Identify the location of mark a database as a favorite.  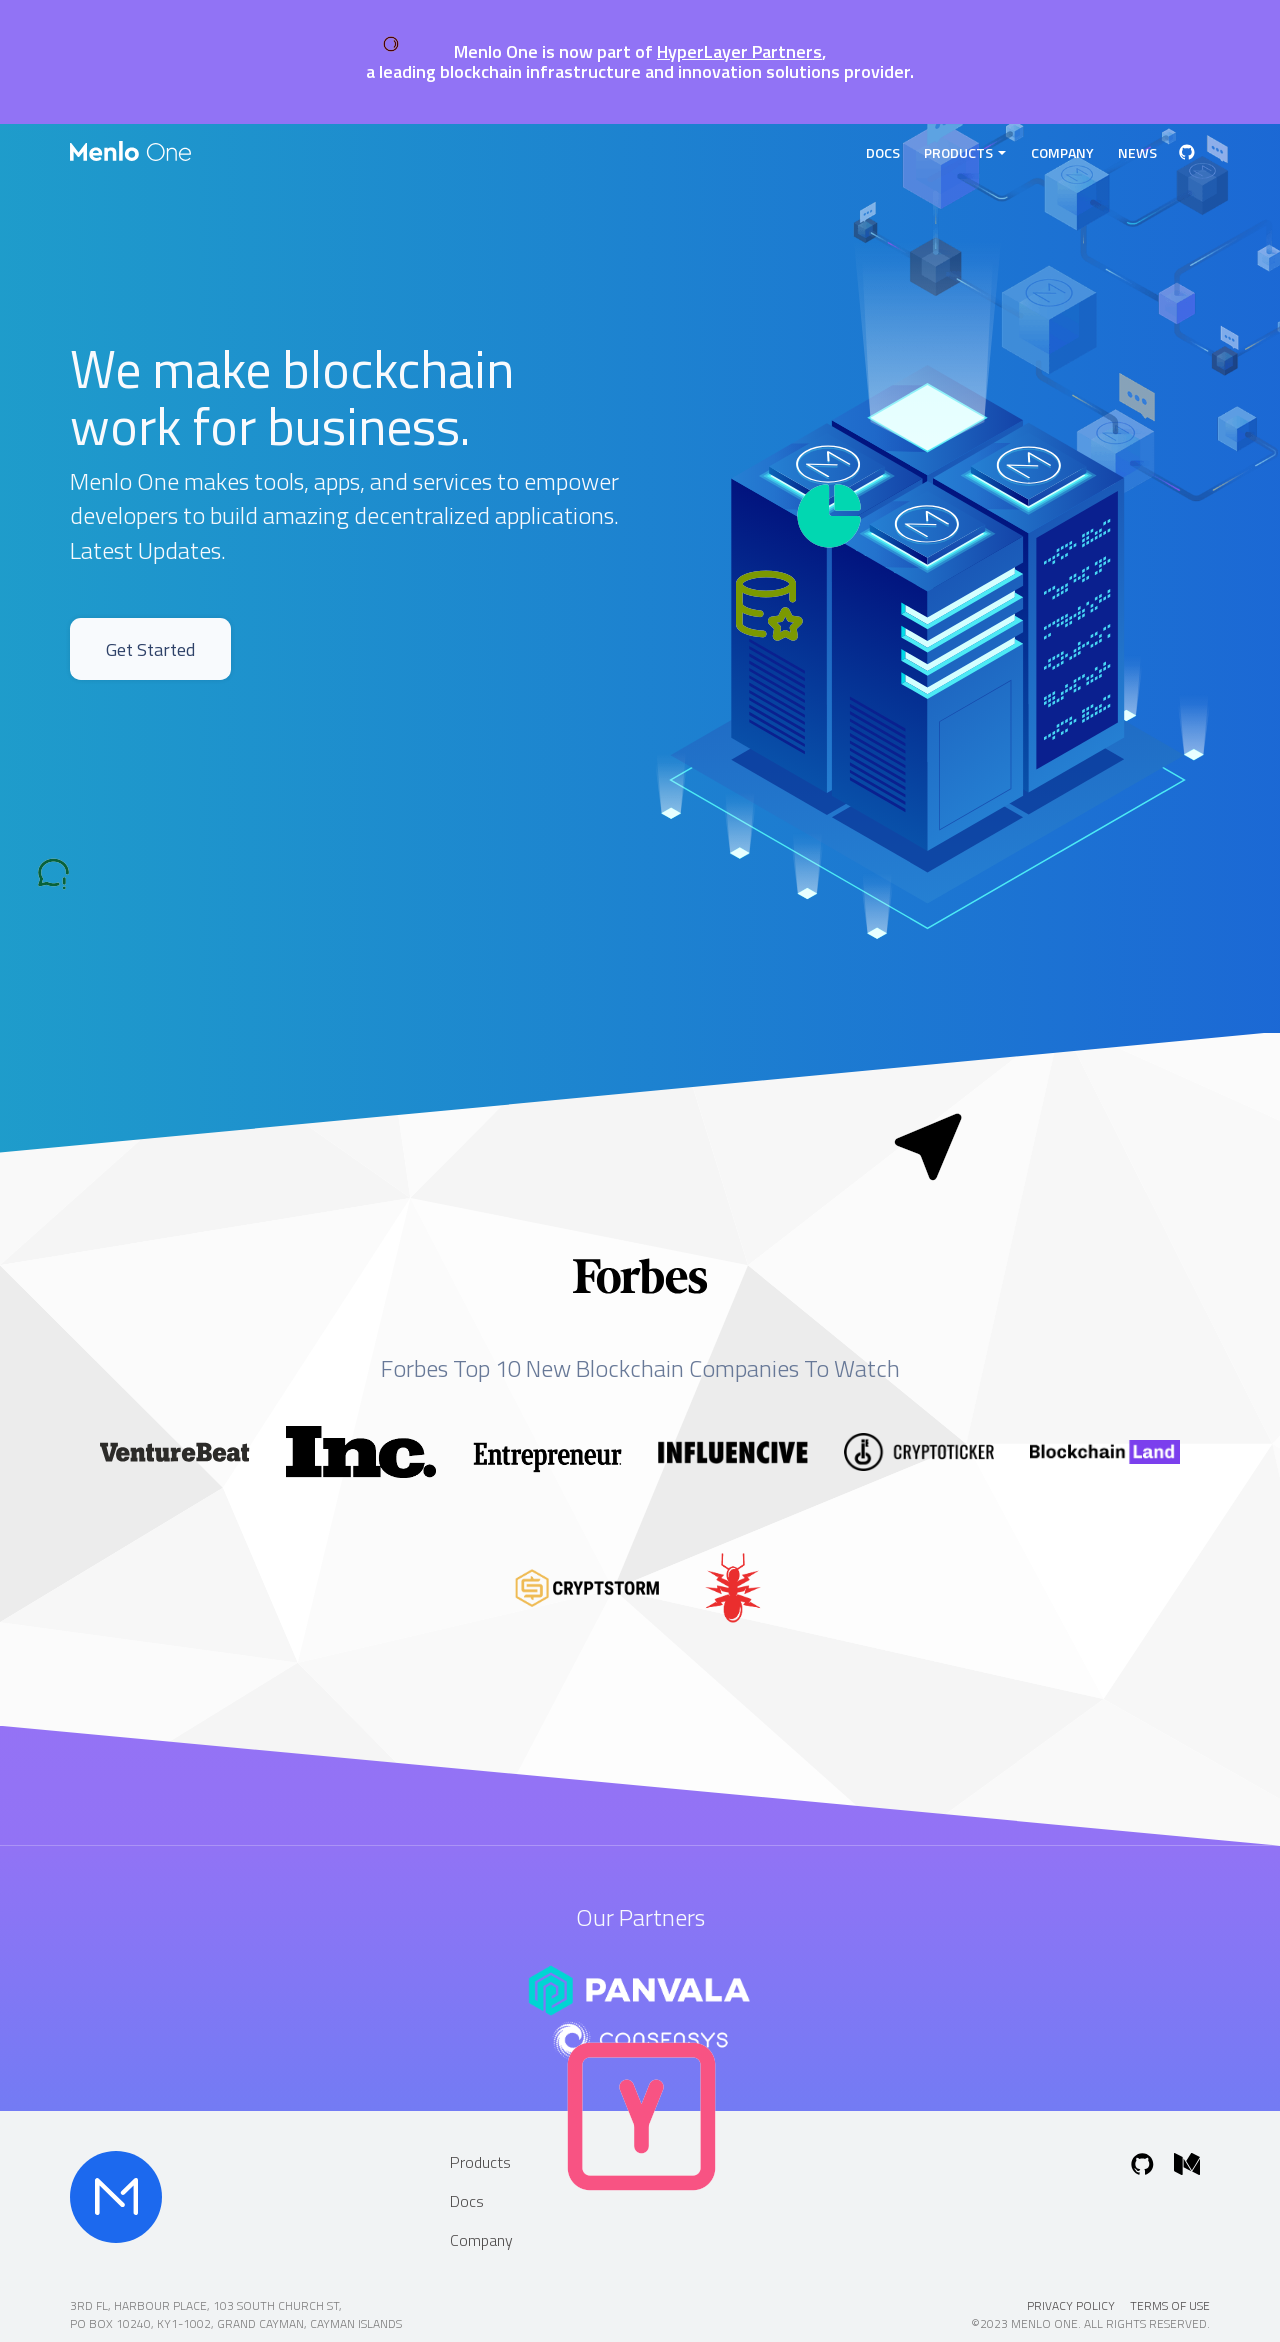
(766, 604).